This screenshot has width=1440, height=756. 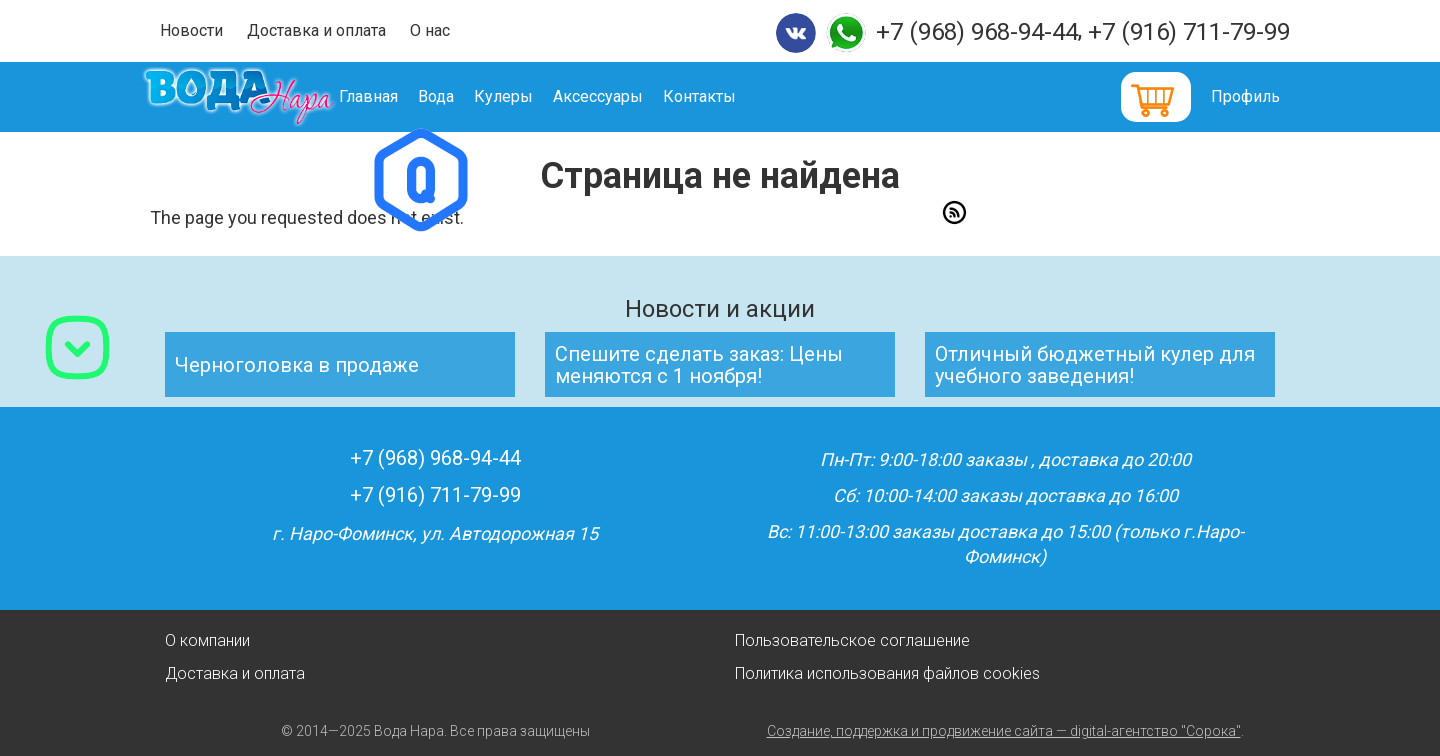 I want to click on indicates a Q-labeled category or section, so click(x=421, y=180).